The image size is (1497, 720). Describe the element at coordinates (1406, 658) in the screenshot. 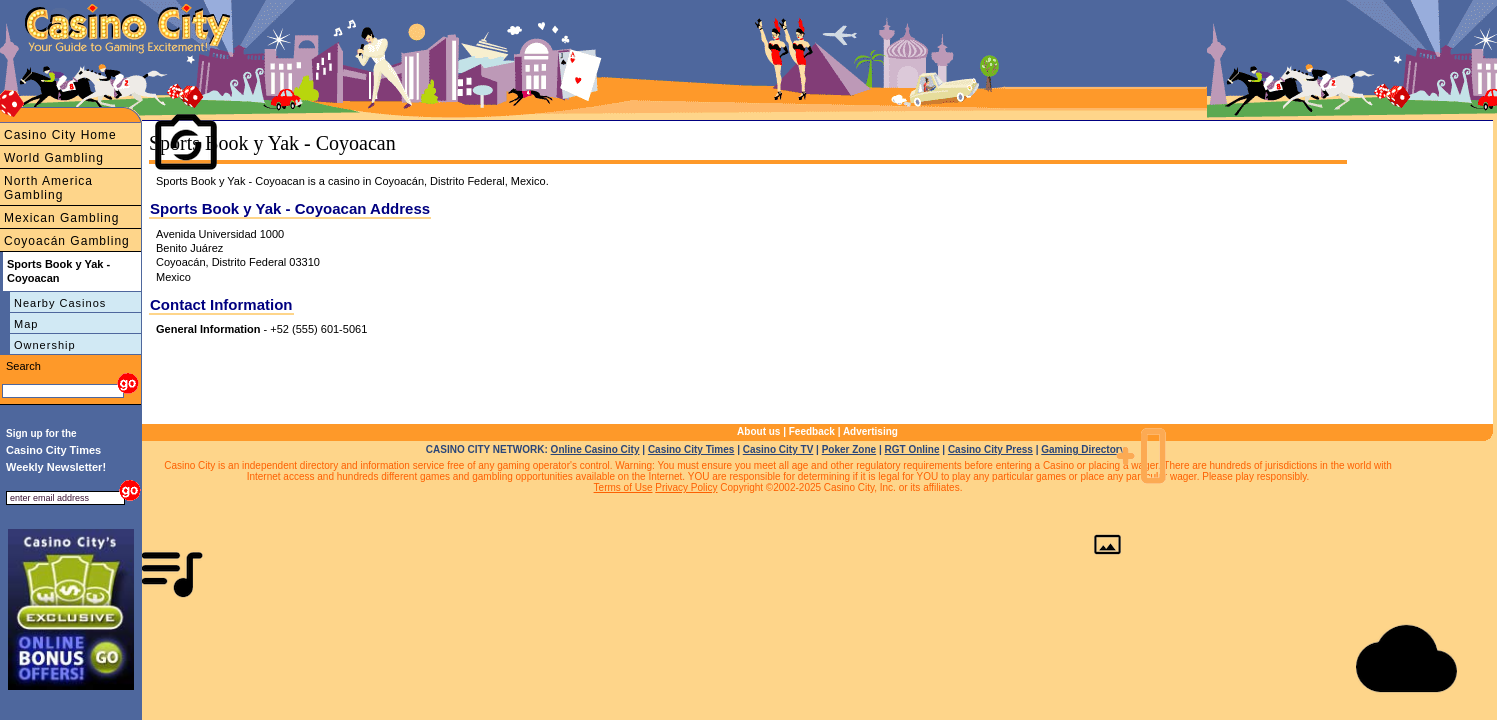

I see `indicates cloudy weather conditions` at that location.